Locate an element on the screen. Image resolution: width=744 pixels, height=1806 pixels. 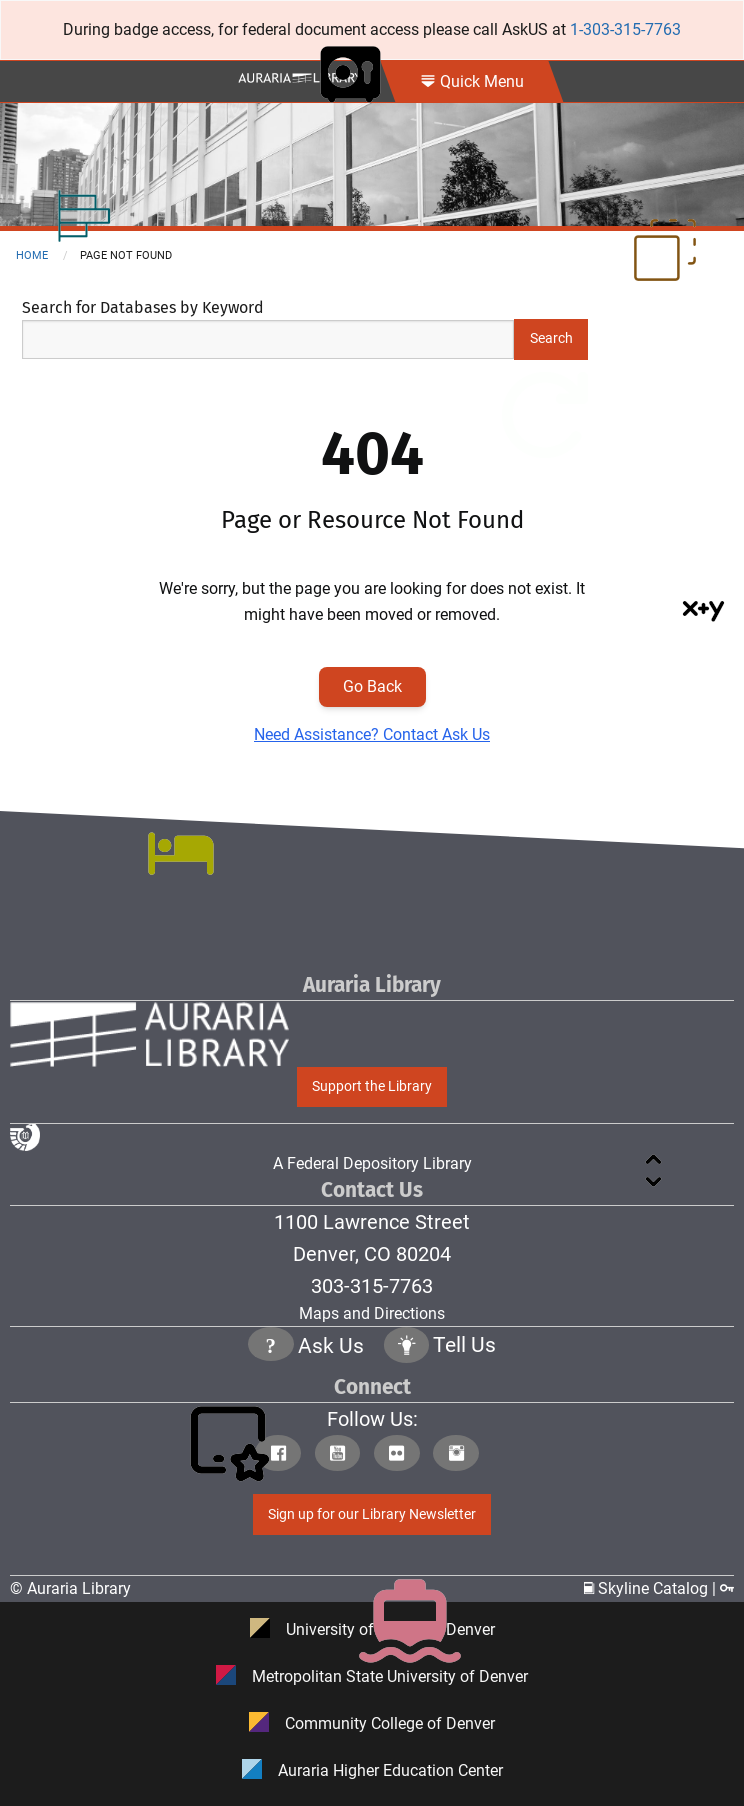
access math or calculator functions is located at coordinates (703, 608).